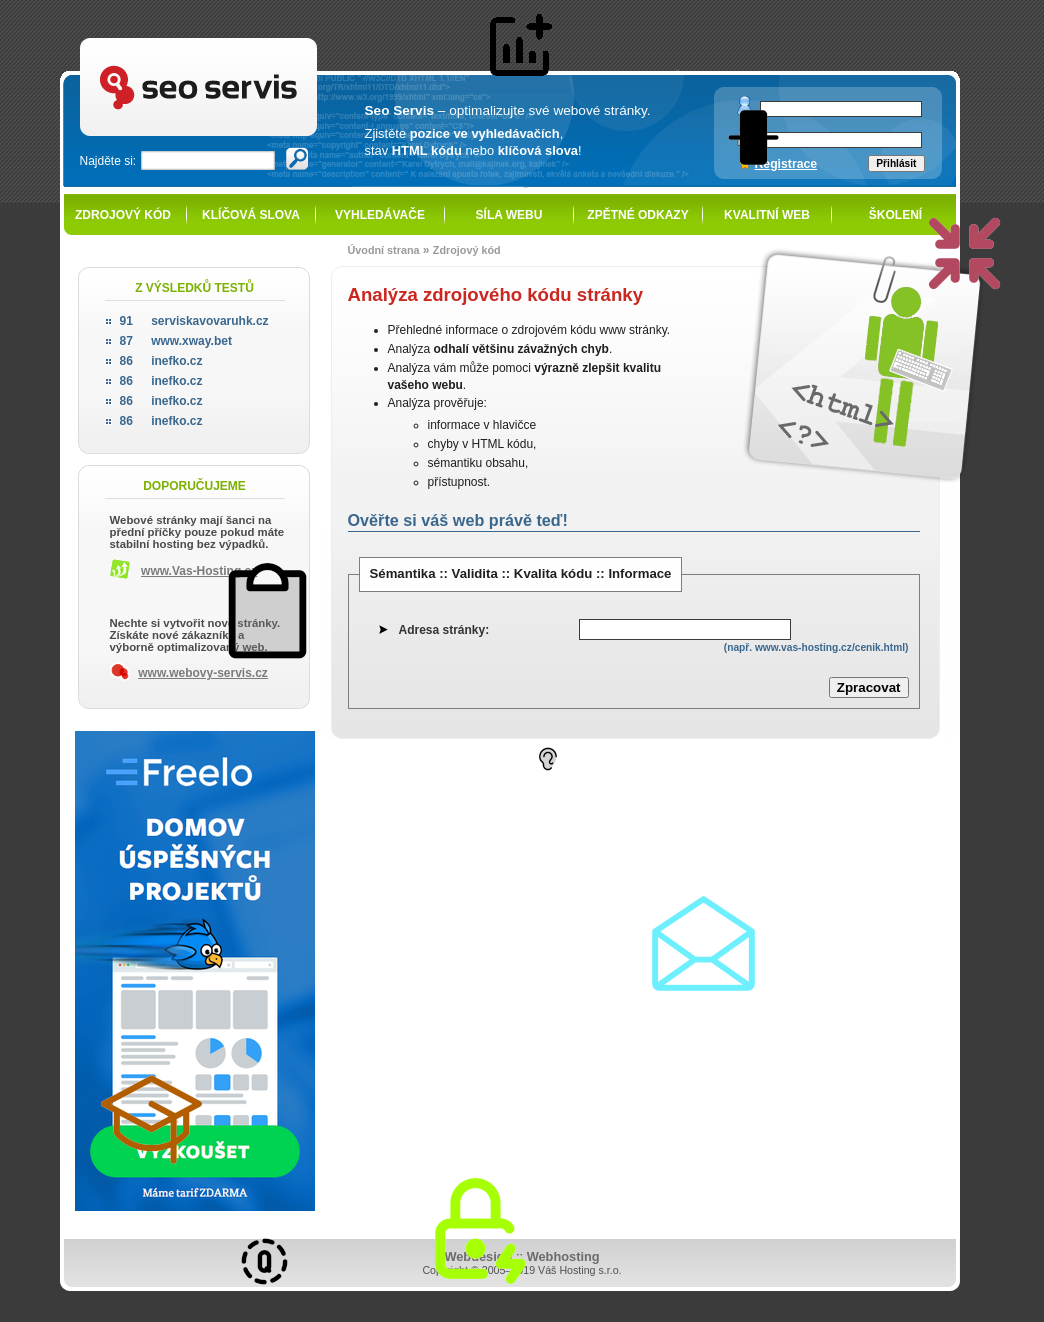 This screenshot has height=1322, width=1044. I want to click on align object to vertical center, so click(753, 137).